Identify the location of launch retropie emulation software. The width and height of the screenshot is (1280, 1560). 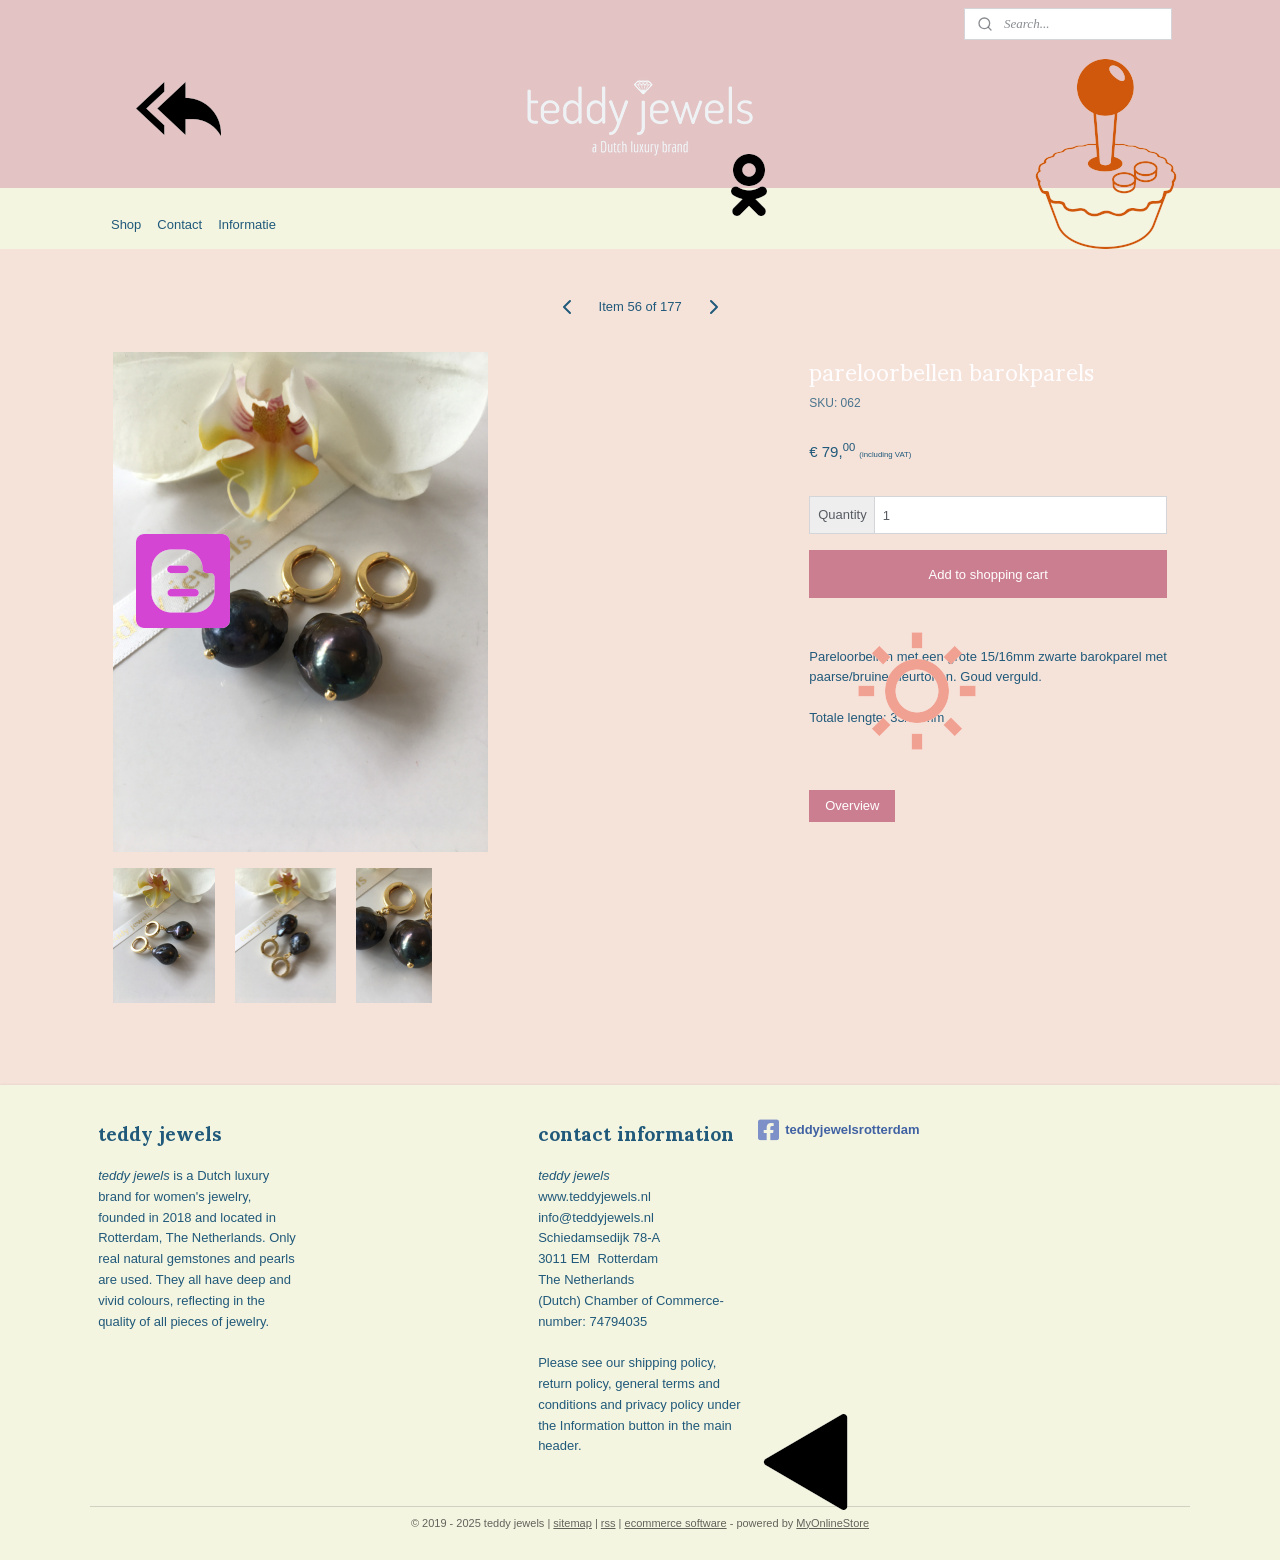
(1106, 154).